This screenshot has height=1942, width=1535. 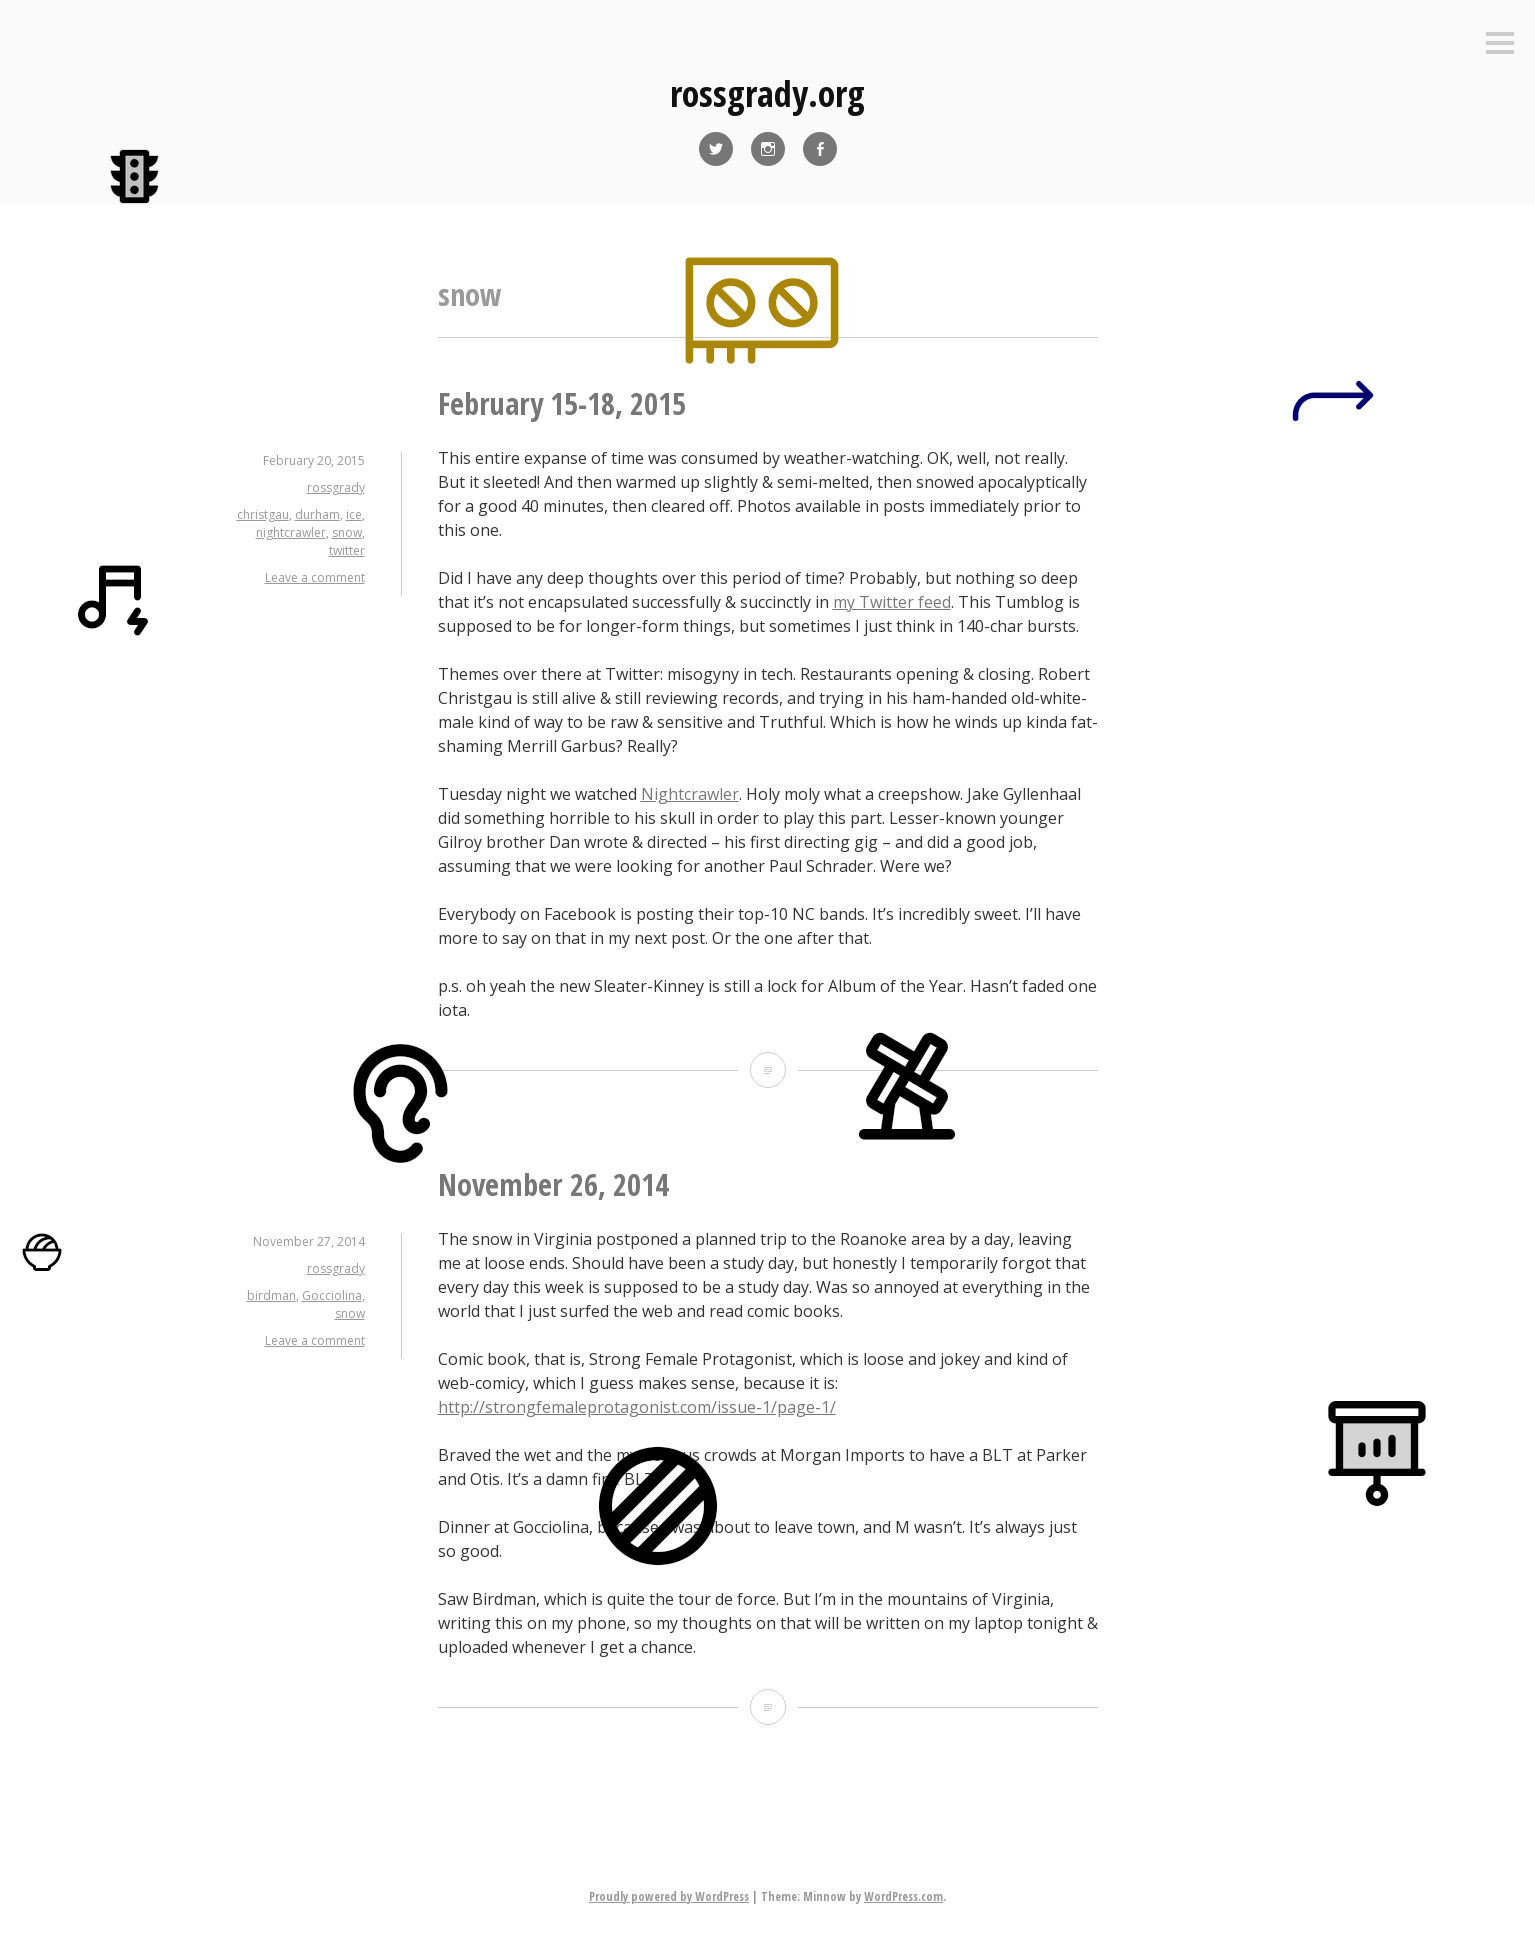 I want to click on view traffic conditions on map, so click(x=134, y=176).